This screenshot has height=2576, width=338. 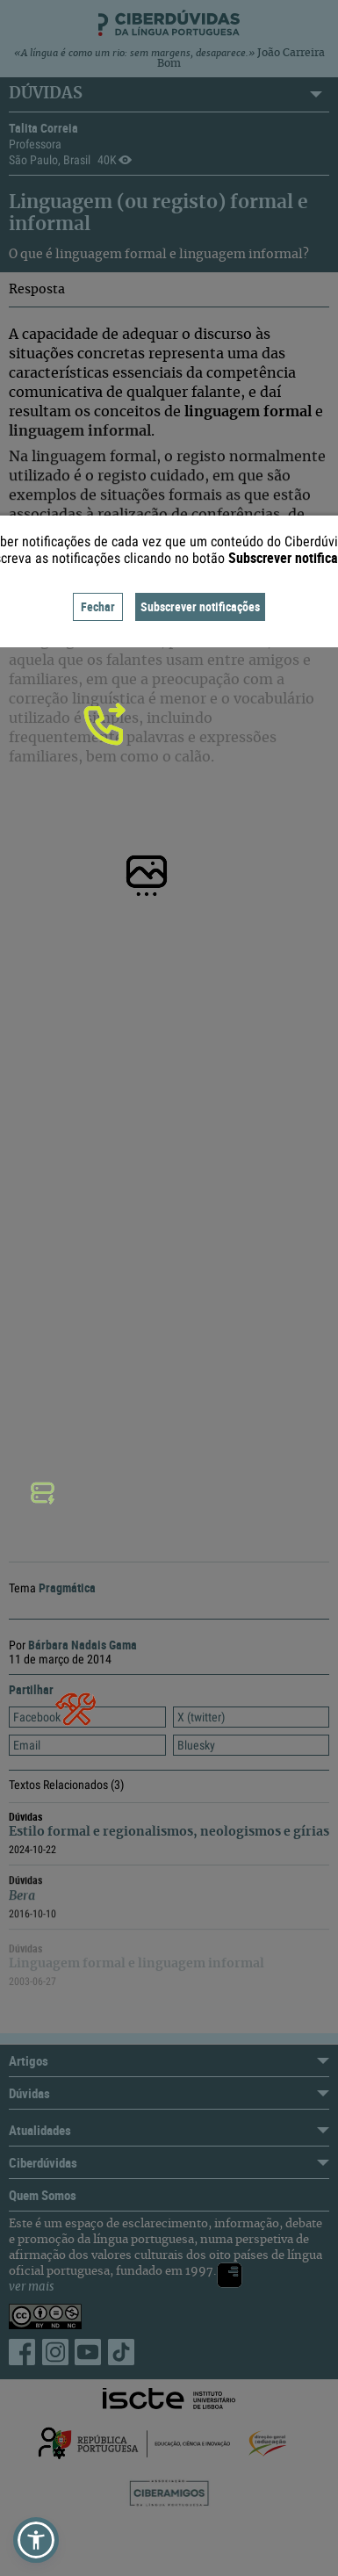 What do you see at coordinates (76, 1709) in the screenshot?
I see `access settings or configuration options` at bounding box center [76, 1709].